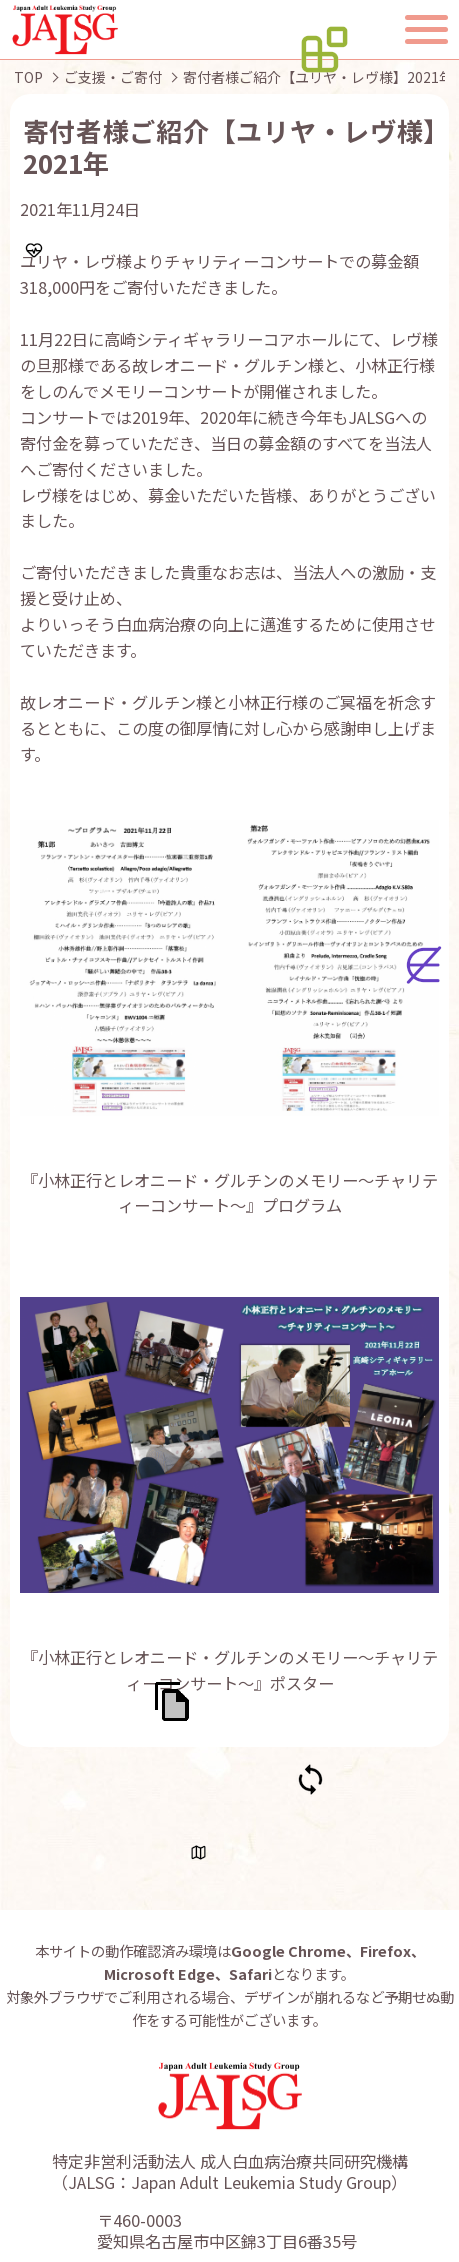 The image size is (459, 2262). I want to click on repeat or loop playback, so click(310, 1779).